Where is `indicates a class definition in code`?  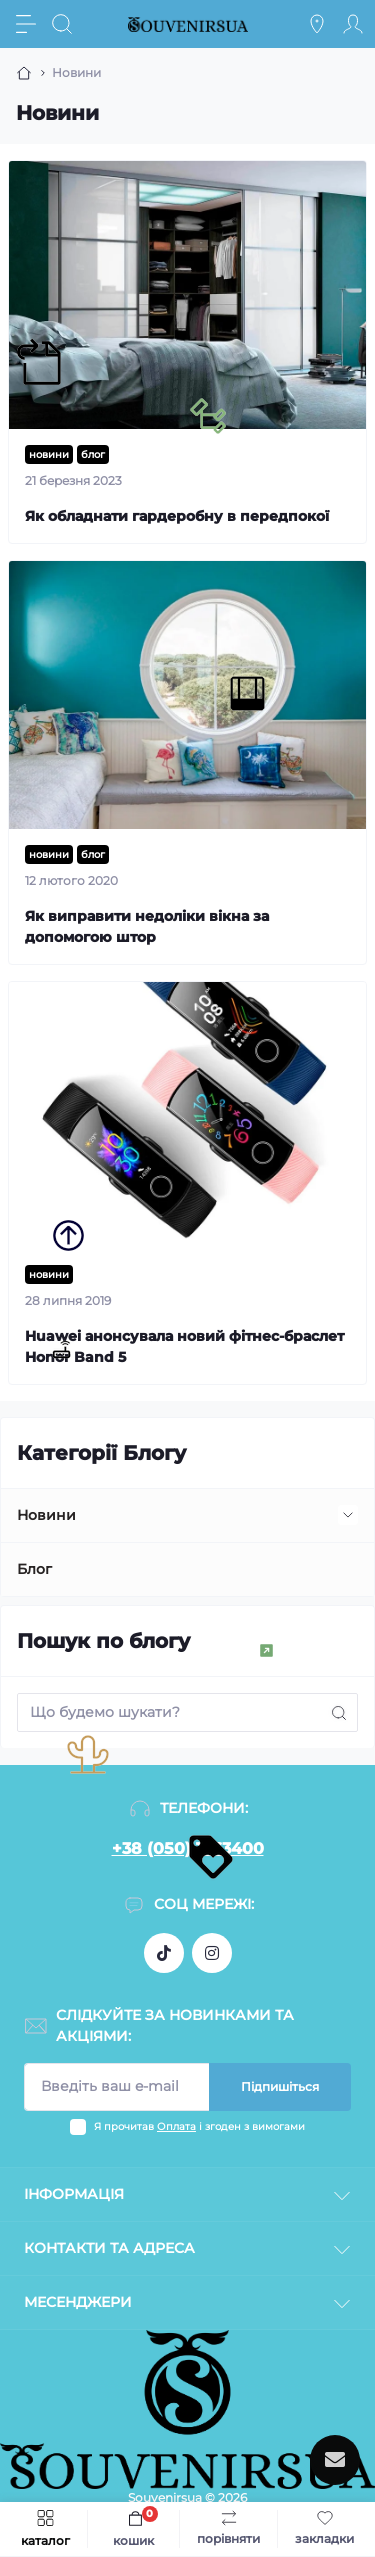
indicates a class definition in code is located at coordinates (208, 416).